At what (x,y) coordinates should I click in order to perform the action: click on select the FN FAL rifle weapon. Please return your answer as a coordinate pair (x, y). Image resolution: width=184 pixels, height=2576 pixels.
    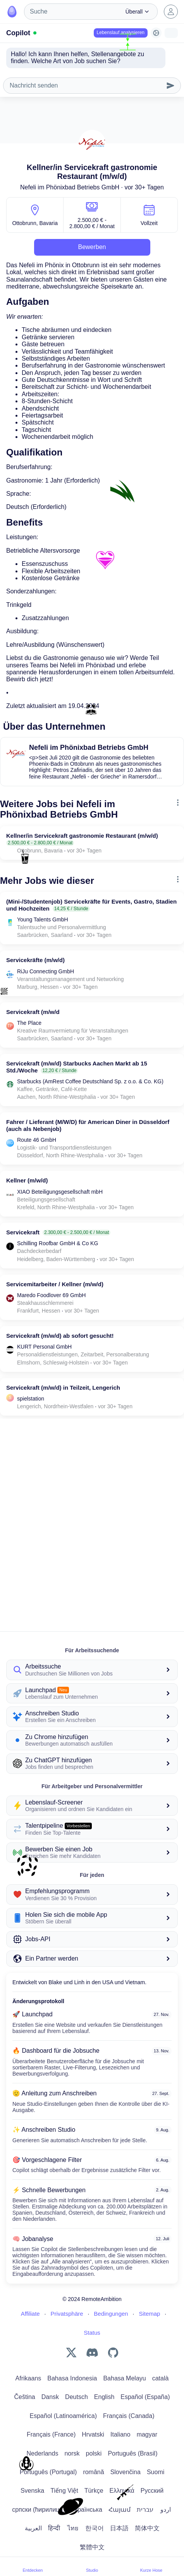
    Looking at the image, I should click on (125, 2492).